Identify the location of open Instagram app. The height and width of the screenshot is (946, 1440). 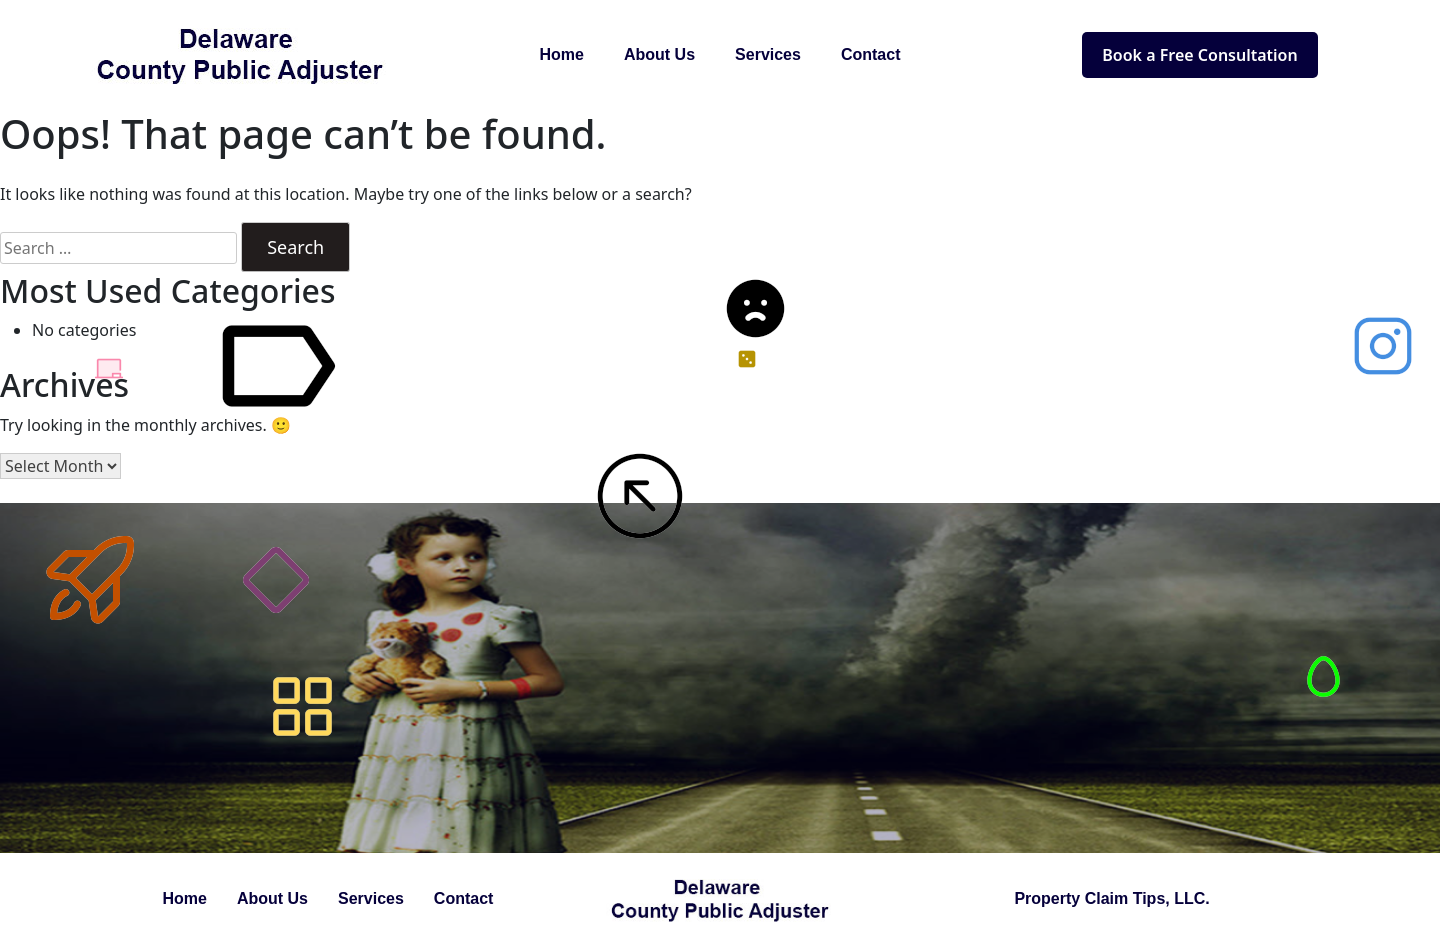
(1383, 346).